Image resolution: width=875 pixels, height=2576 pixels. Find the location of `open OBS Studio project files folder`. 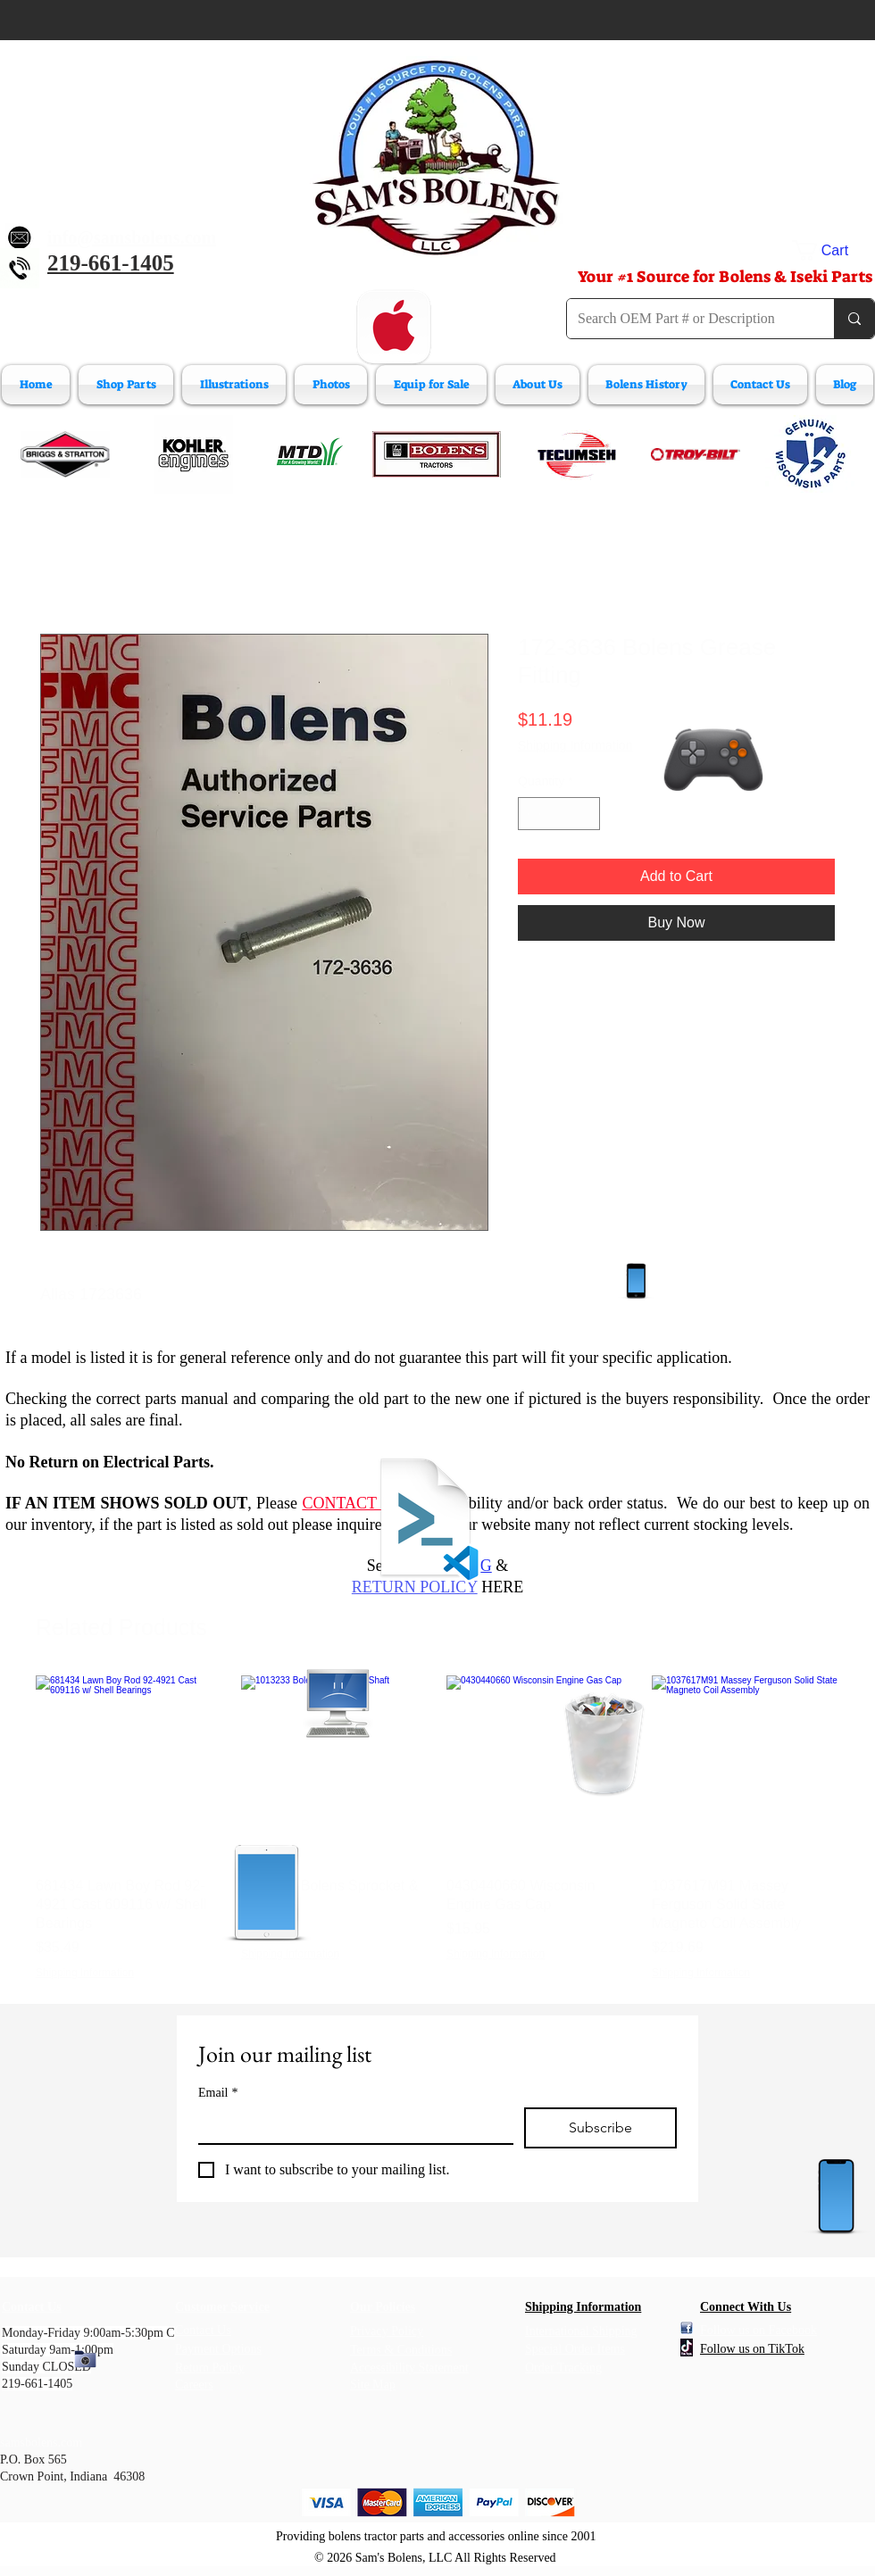

open OBS Studio project files folder is located at coordinates (85, 2359).